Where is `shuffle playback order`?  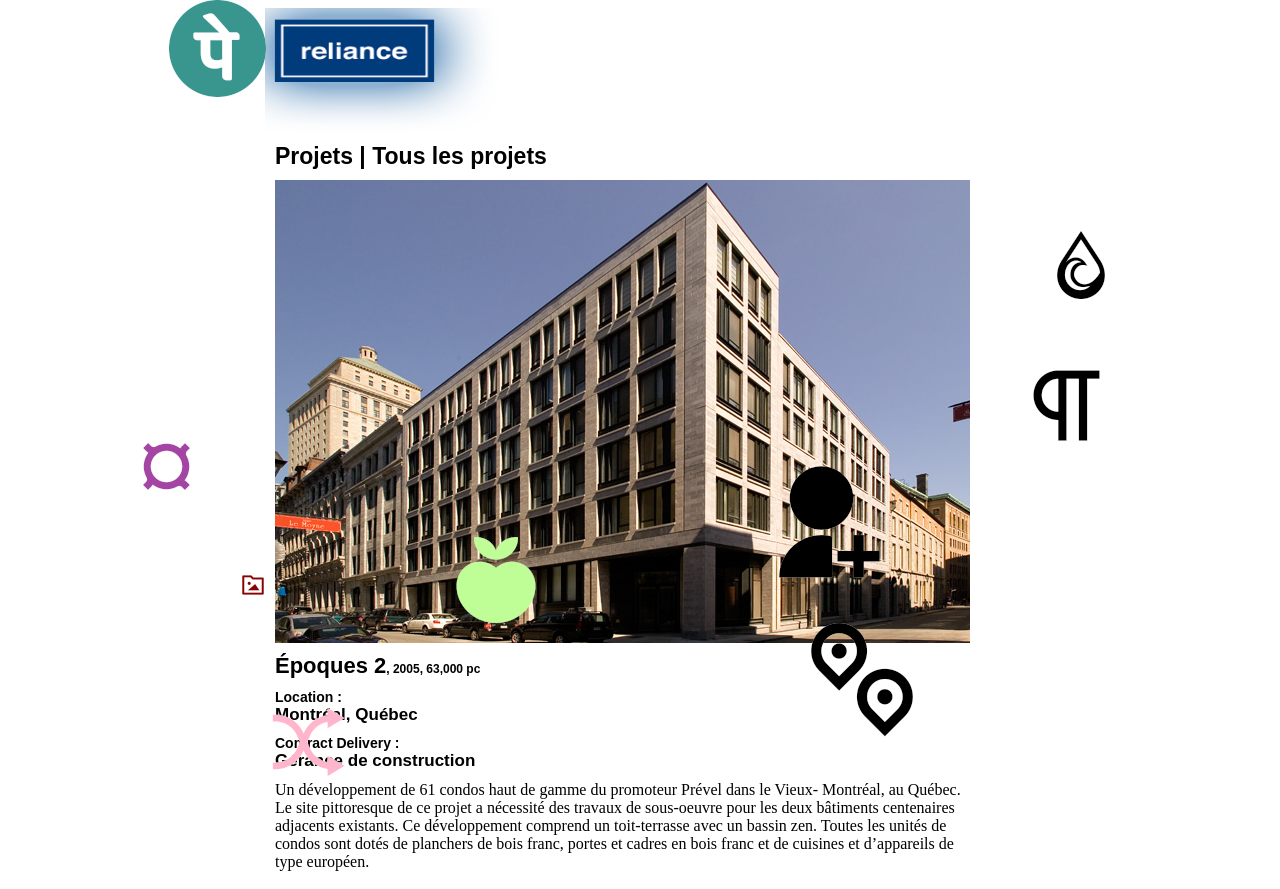 shuffle playback order is located at coordinates (307, 742).